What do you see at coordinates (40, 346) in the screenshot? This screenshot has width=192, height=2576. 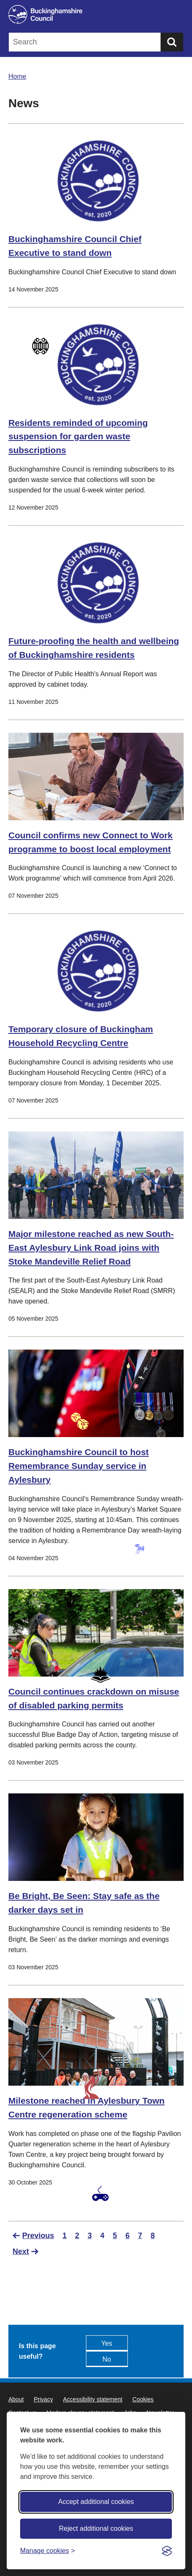 I see `transport or logistics game item` at bounding box center [40, 346].